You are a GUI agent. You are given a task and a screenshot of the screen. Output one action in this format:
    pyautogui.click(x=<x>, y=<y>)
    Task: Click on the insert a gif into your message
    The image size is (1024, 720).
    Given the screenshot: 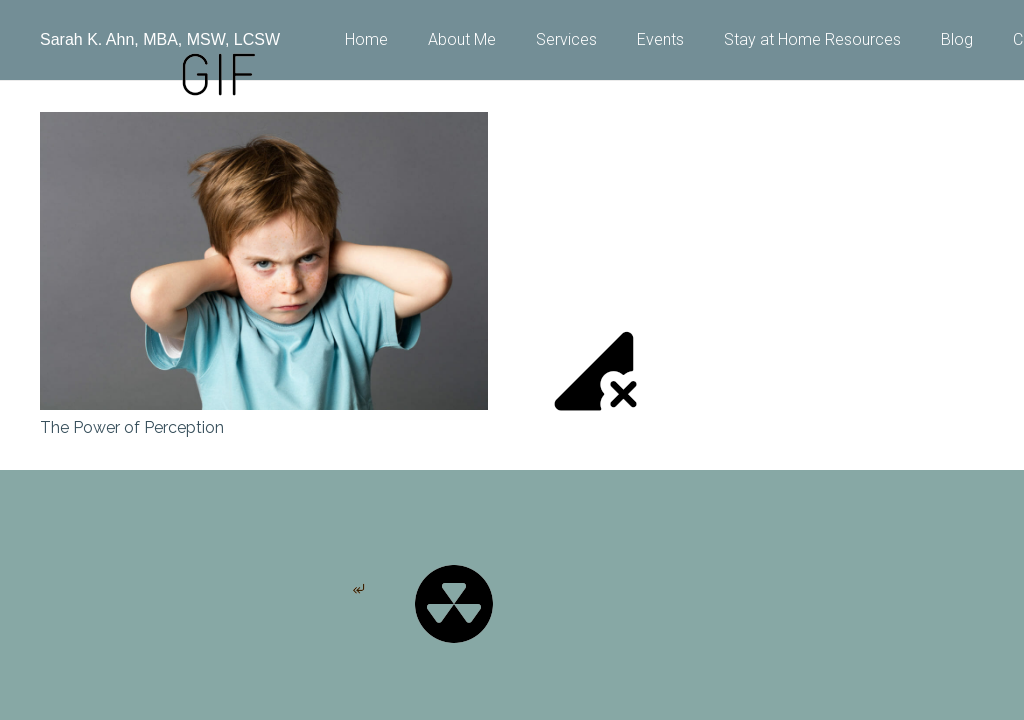 What is the action you would take?
    pyautogui.click(x=217, y=74)
    